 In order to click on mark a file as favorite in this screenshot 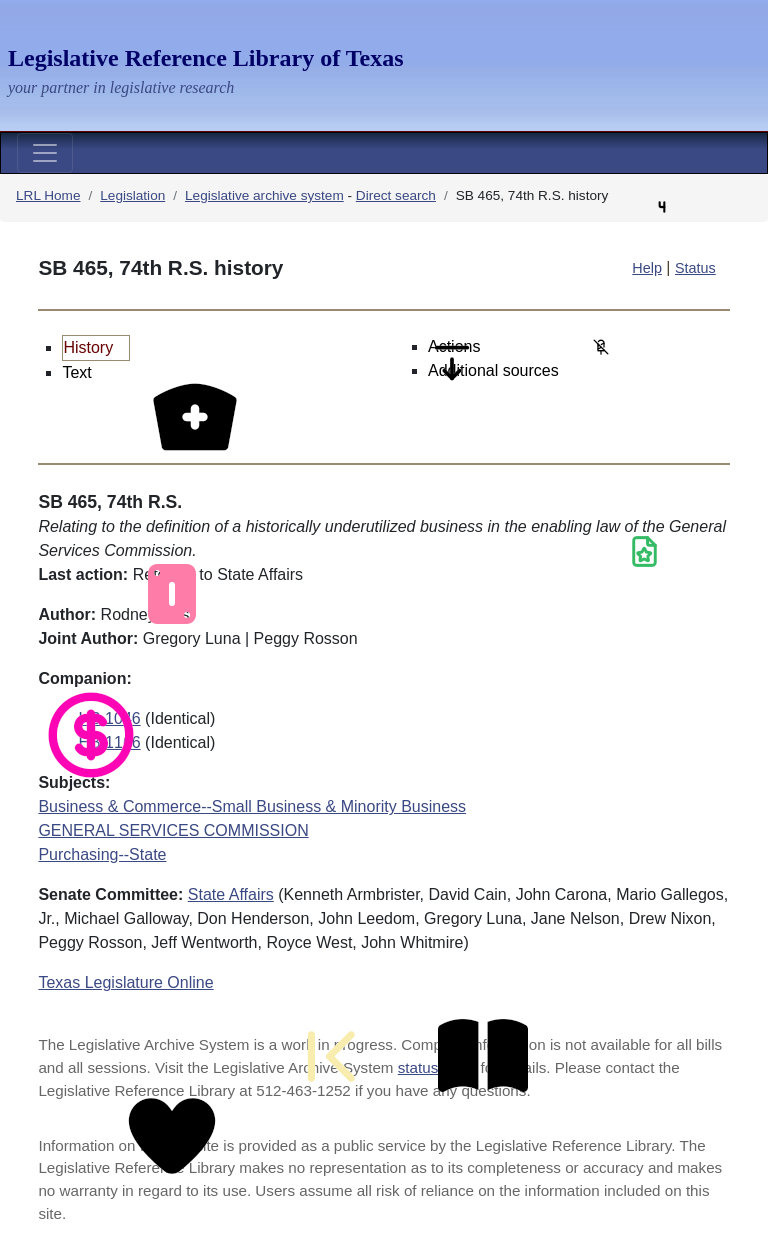, I will do `click(644, 551)`.